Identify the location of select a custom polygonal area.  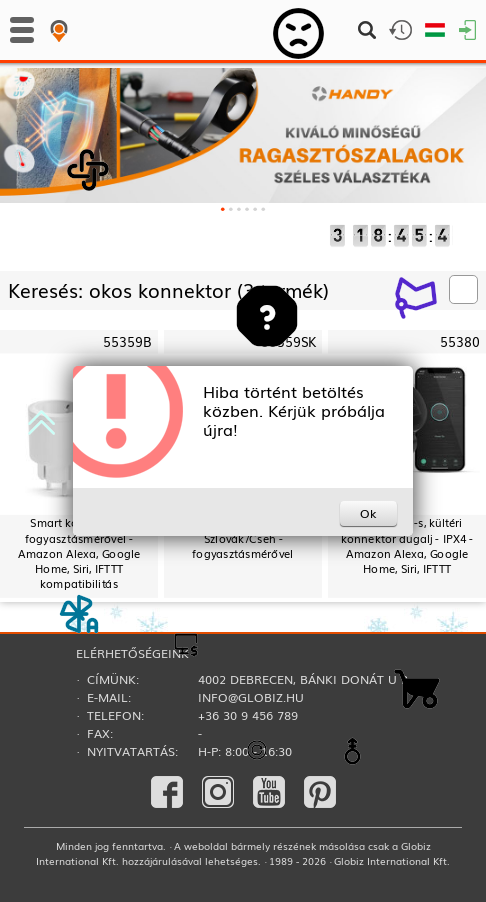
(416, 298).